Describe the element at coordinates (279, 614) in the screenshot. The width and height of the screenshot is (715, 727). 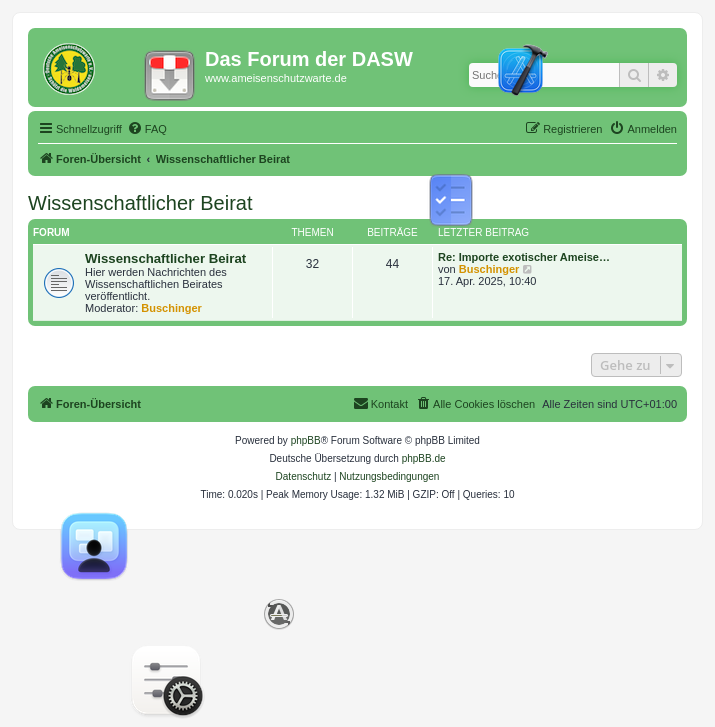
I see `open the software updater application` at that location.